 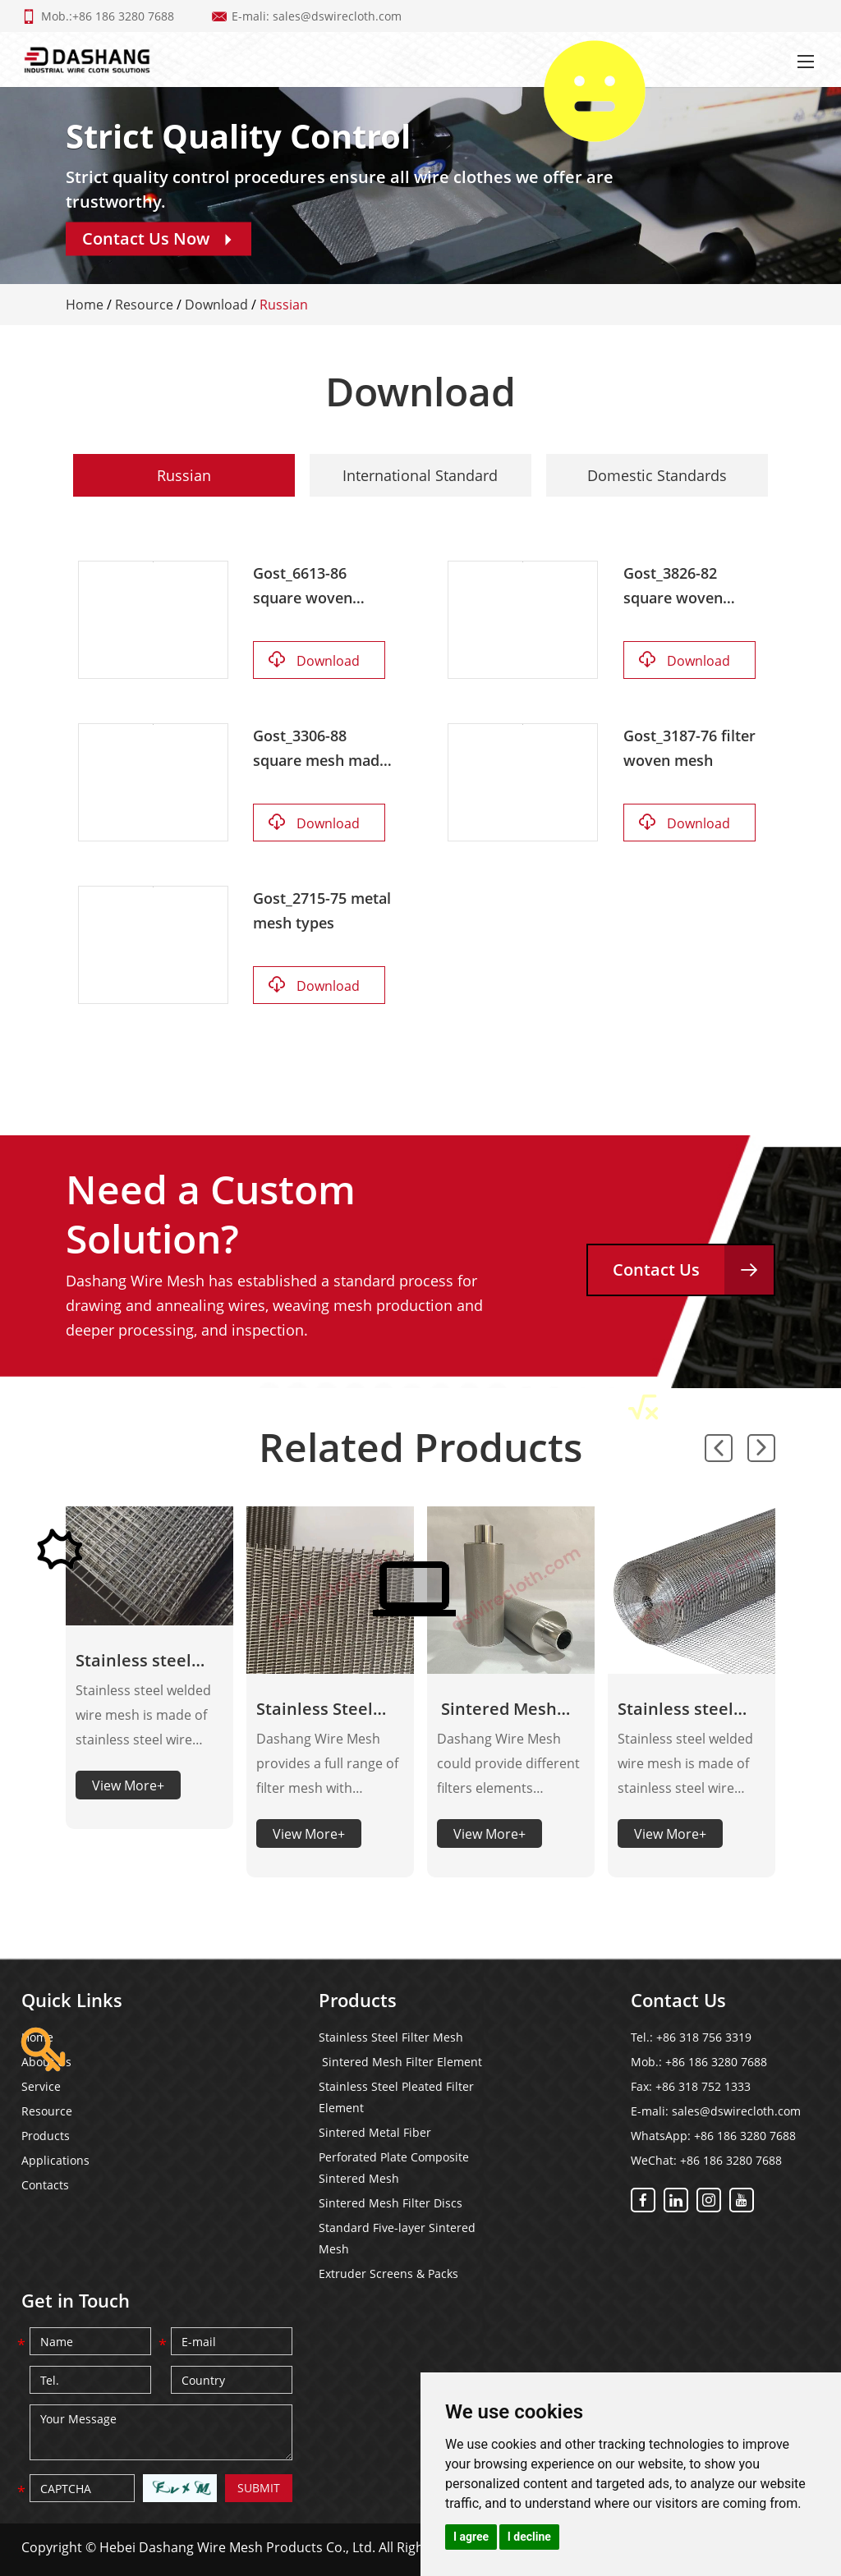 What do you see at coordinates (644, 1407) in the screenshot?
I see `access calculator or math functions` at bounding box center [644, 1407].